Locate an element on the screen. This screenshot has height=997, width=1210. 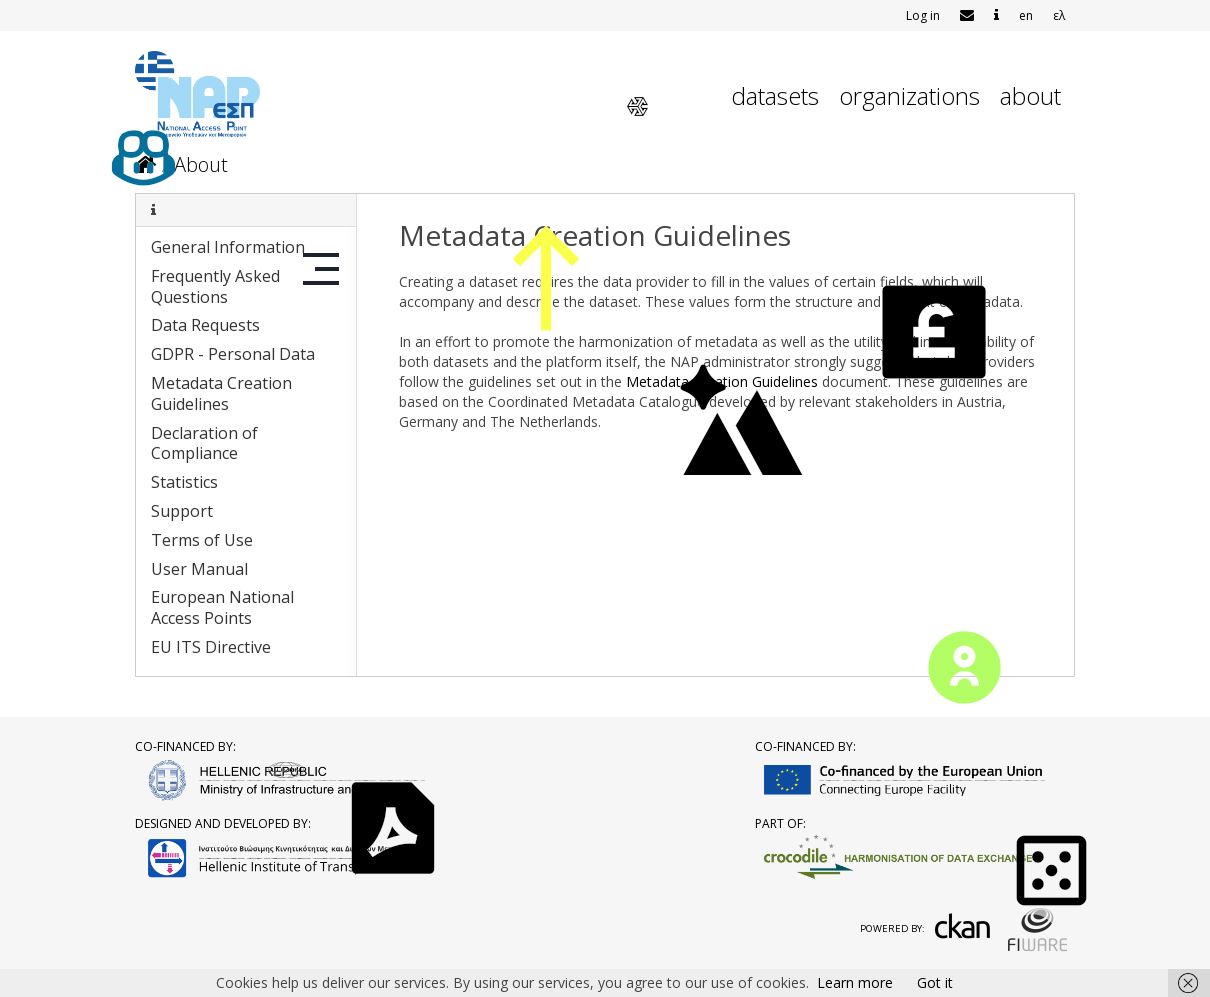
access your account or profile is located at coordinates (964, 667).